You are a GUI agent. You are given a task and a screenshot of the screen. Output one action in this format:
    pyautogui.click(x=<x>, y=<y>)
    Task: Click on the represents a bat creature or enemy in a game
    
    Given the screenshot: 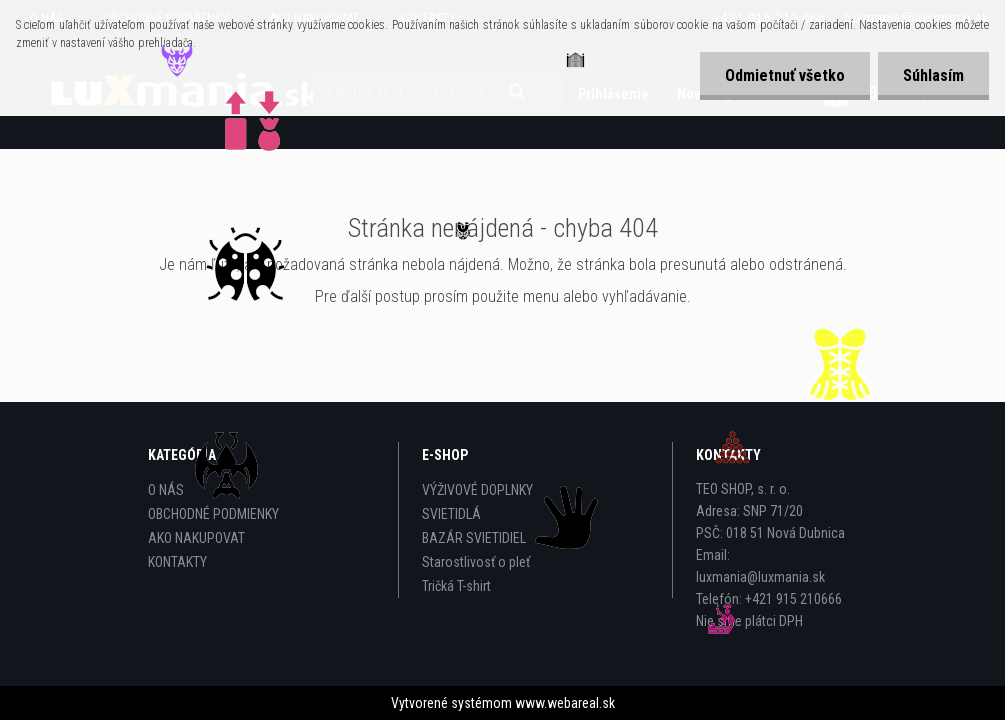 What is the action you would take?
    pyautogui.click(x=226, y=466)
    